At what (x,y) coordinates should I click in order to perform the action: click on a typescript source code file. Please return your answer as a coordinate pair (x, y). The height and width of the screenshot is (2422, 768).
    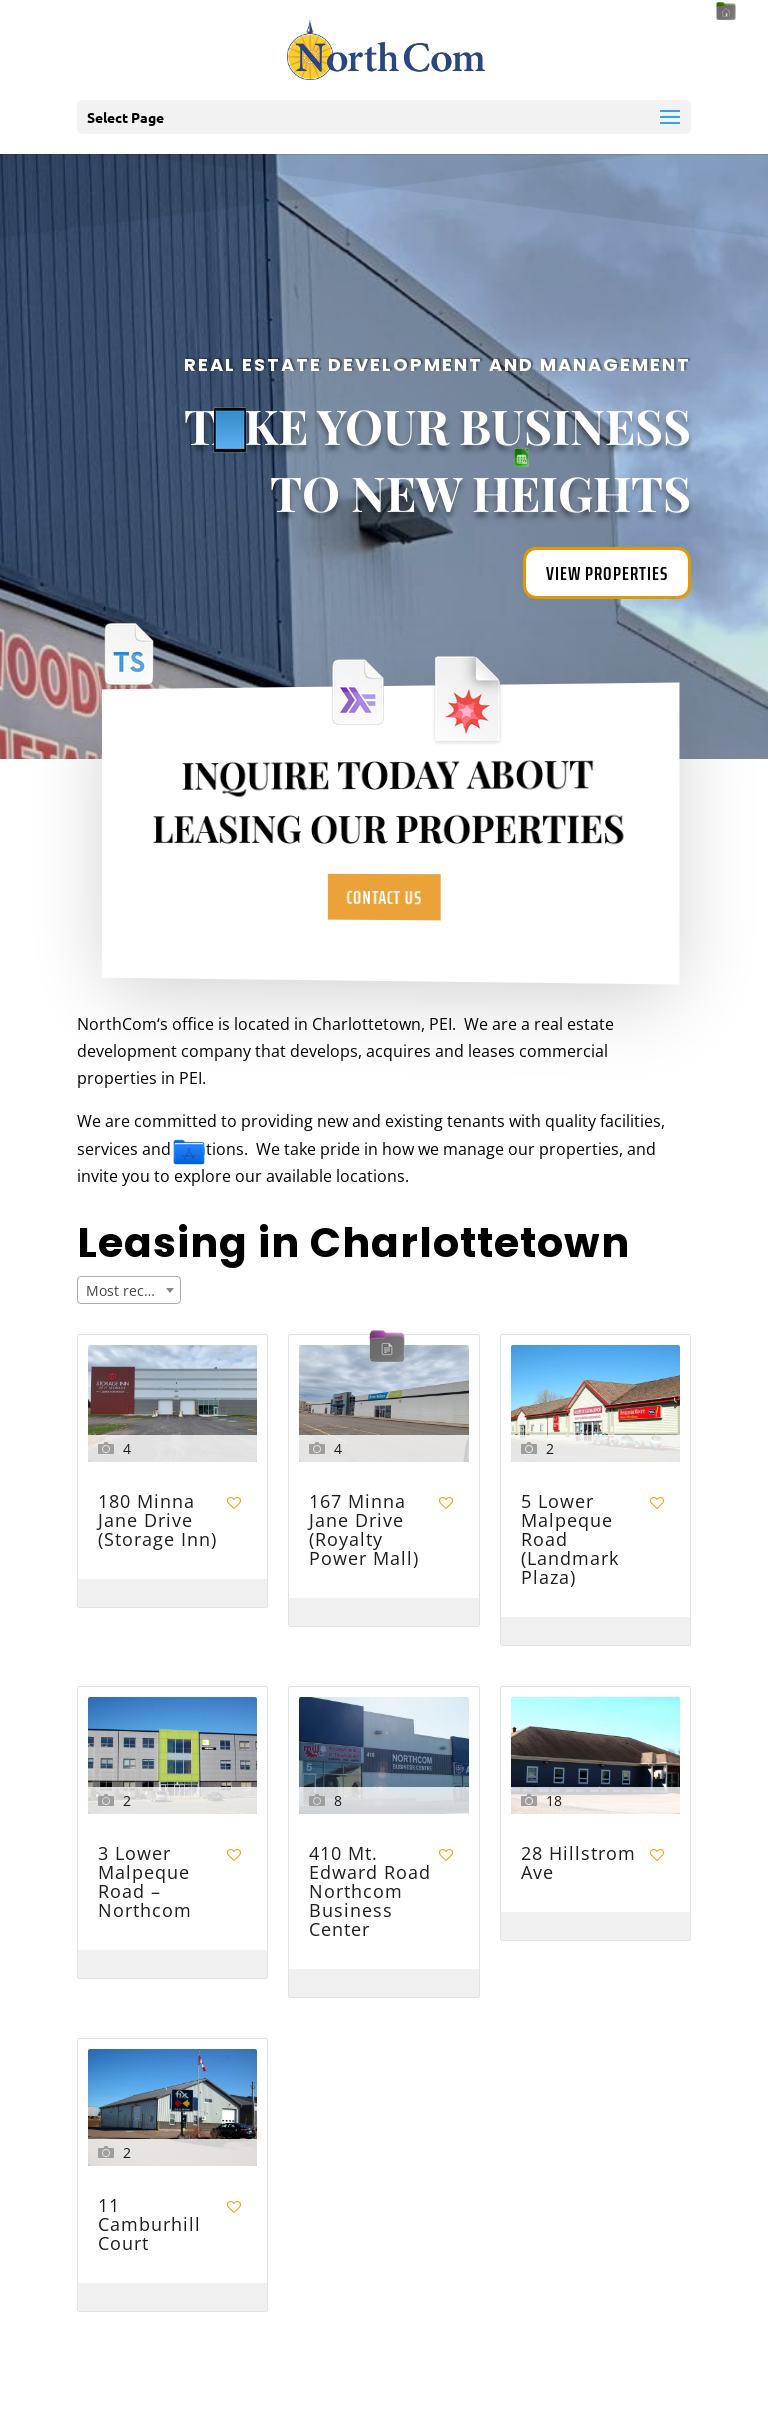
    Looking at the image, I should click on (129, 654).